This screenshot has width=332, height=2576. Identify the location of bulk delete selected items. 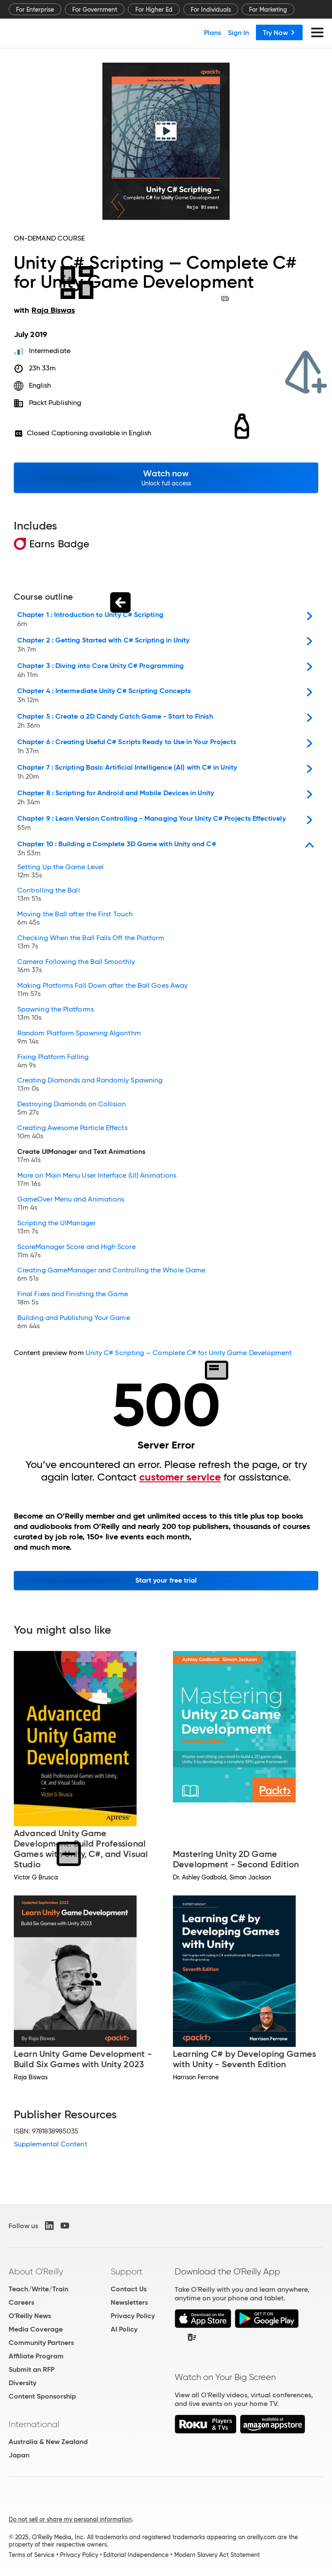
(192, 2337).